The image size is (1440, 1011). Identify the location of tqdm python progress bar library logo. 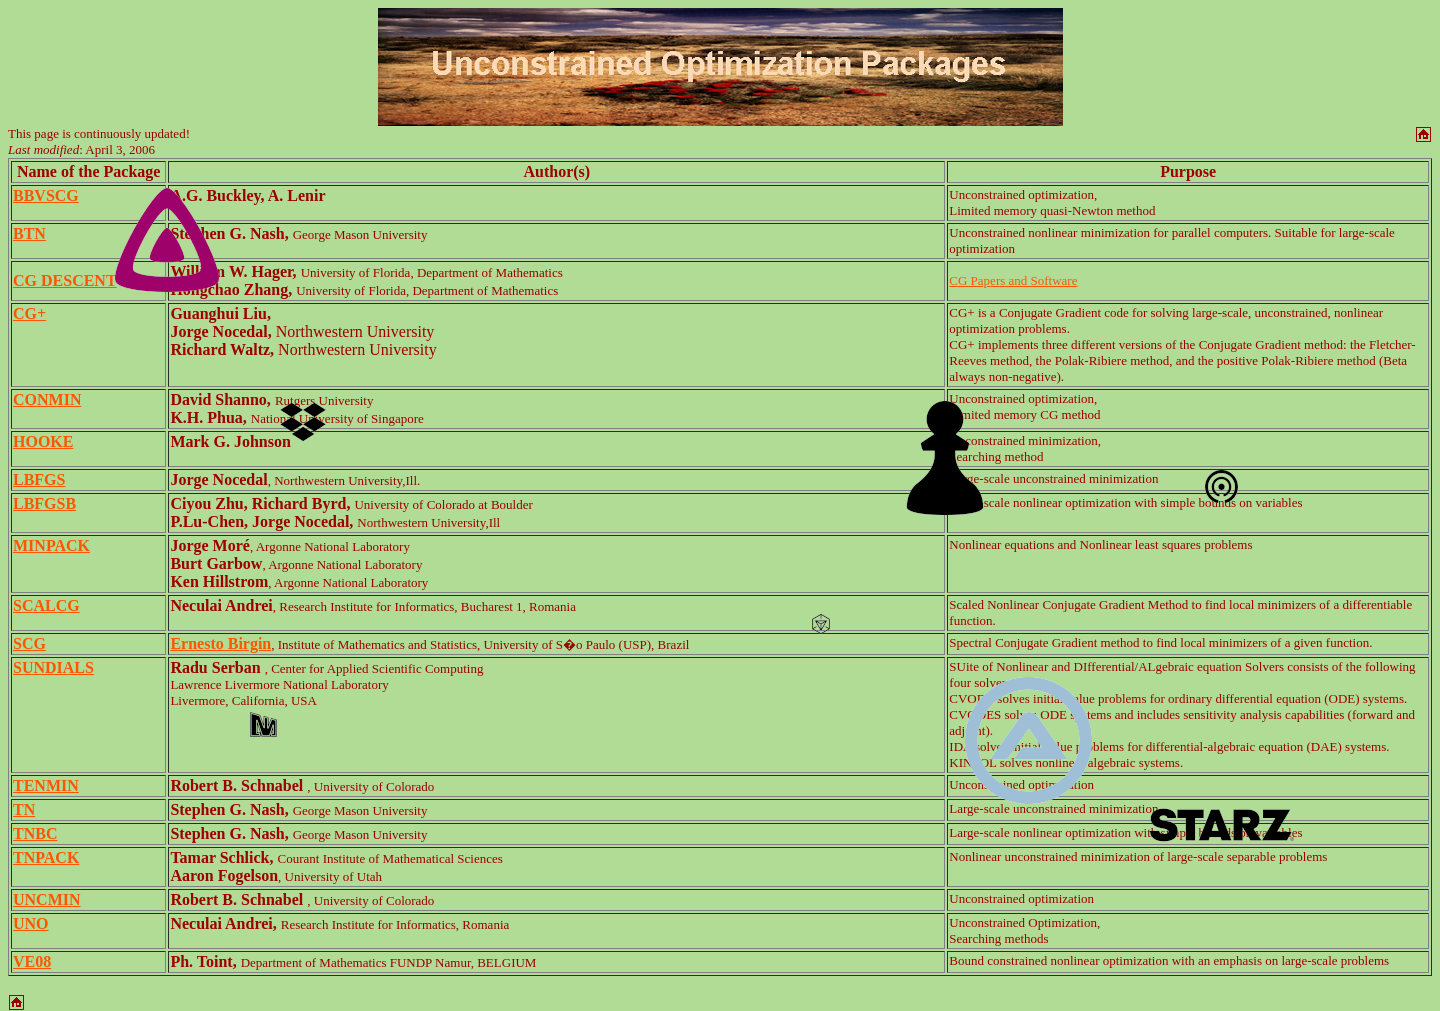
(1221, 486).